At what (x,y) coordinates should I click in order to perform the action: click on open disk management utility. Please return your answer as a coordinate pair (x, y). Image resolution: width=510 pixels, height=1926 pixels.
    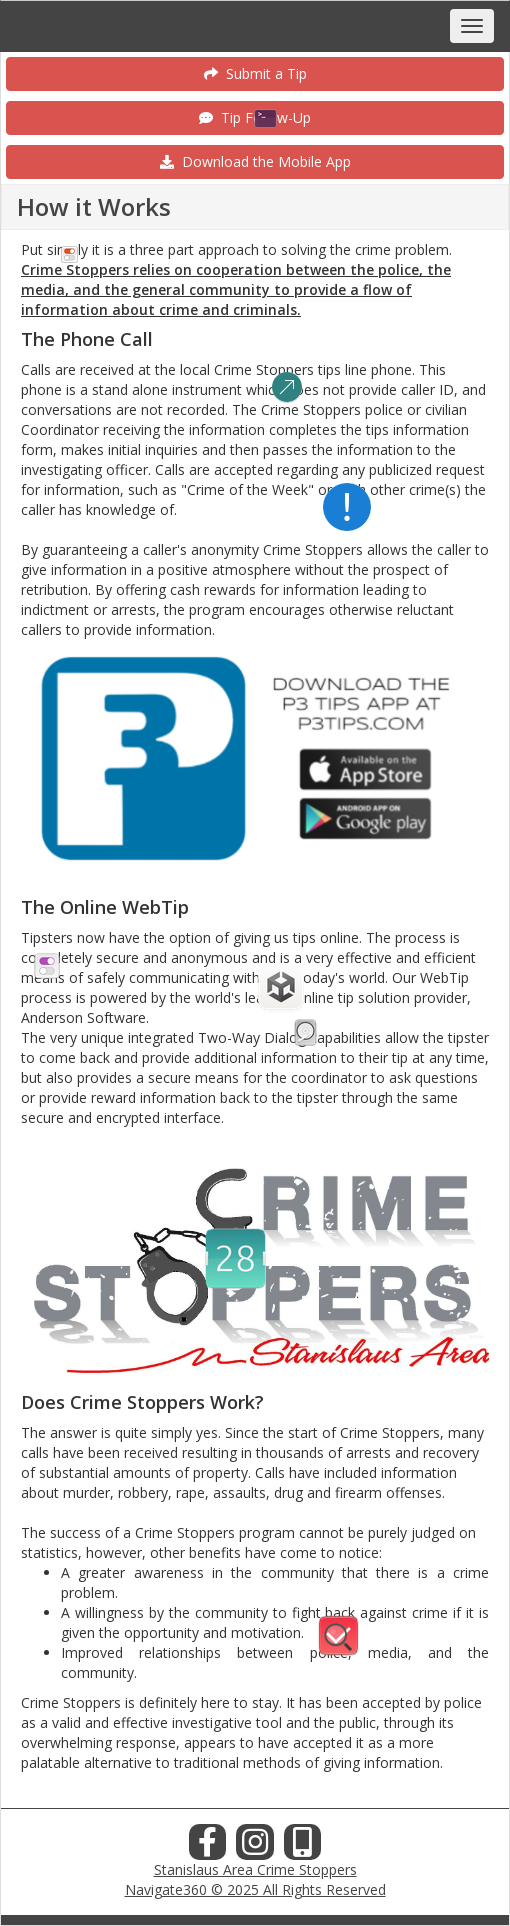
    Looking at the image, I should click on (305, 1032).